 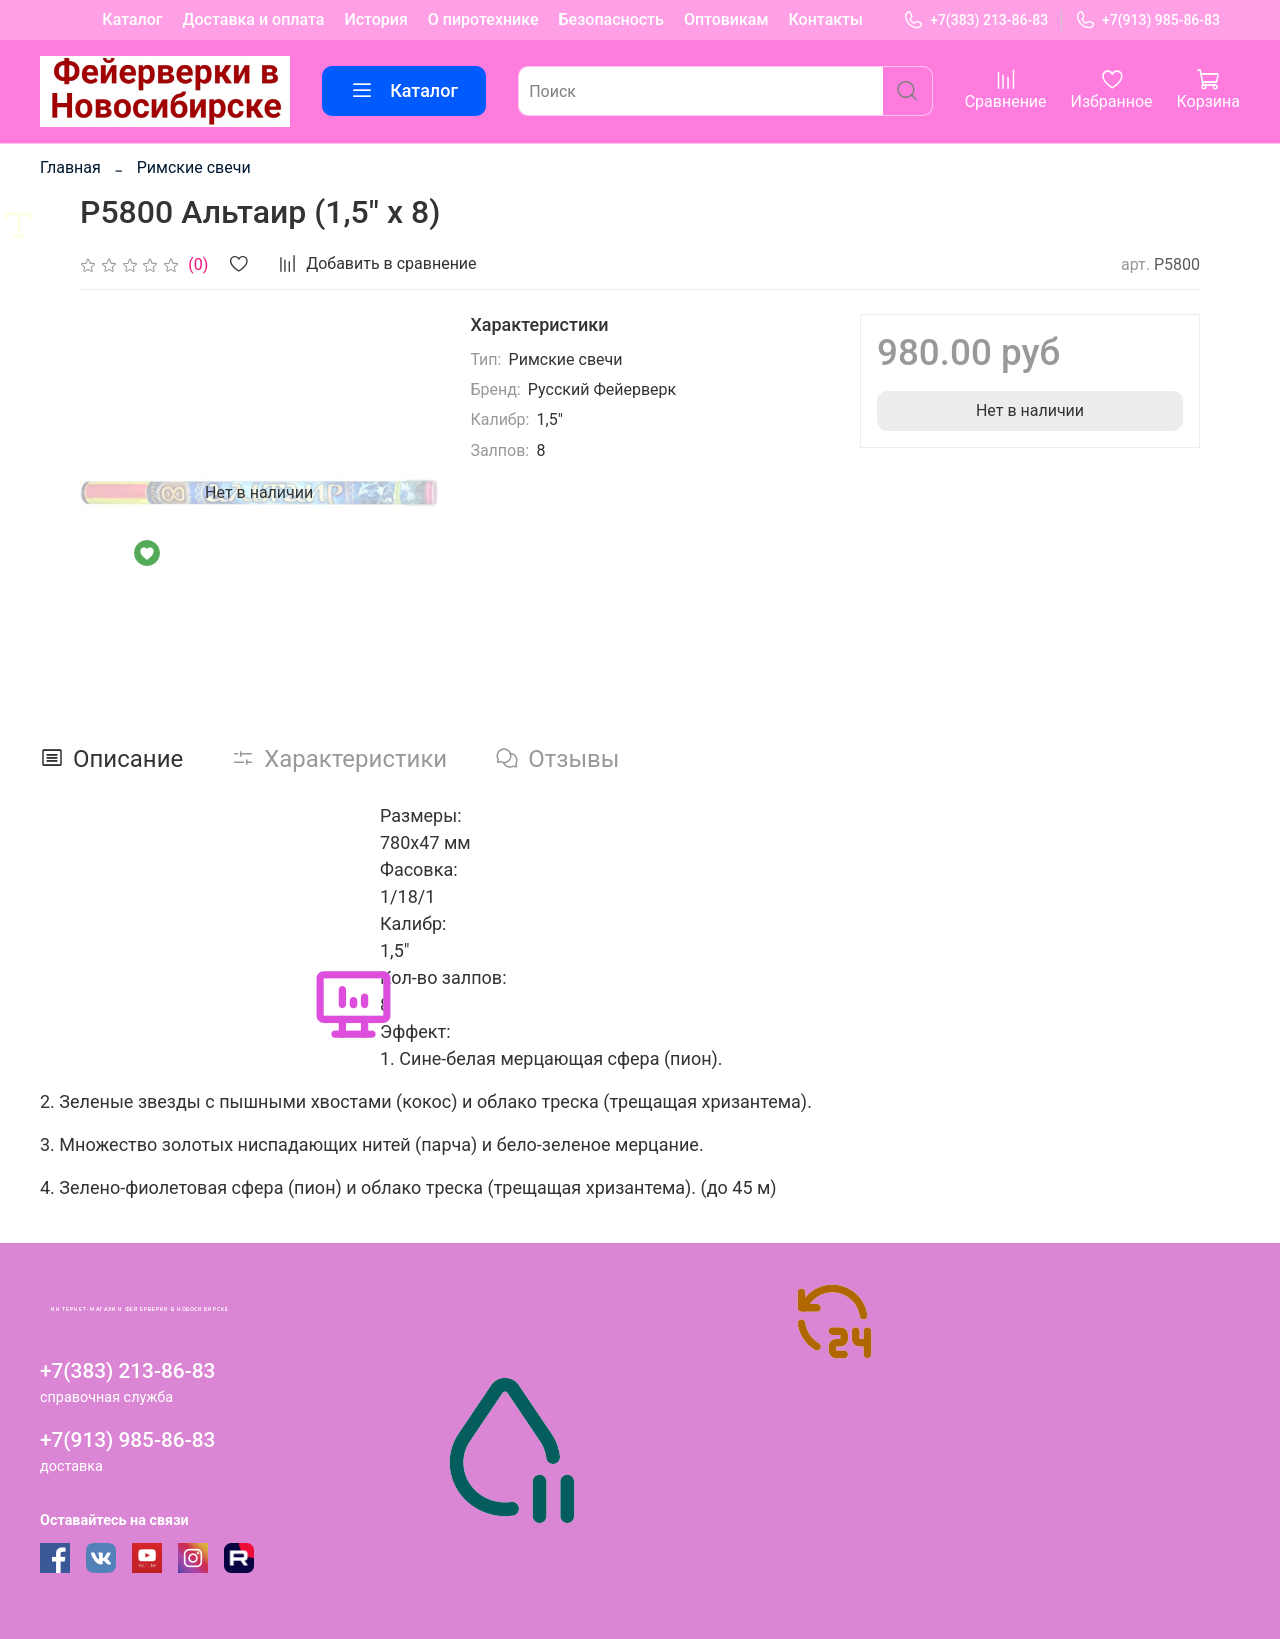 What do you see at coordinates (505, 1447) in the screenshot?
I see `pause water or liquid dispensing` at bounding box center [505, 1447].